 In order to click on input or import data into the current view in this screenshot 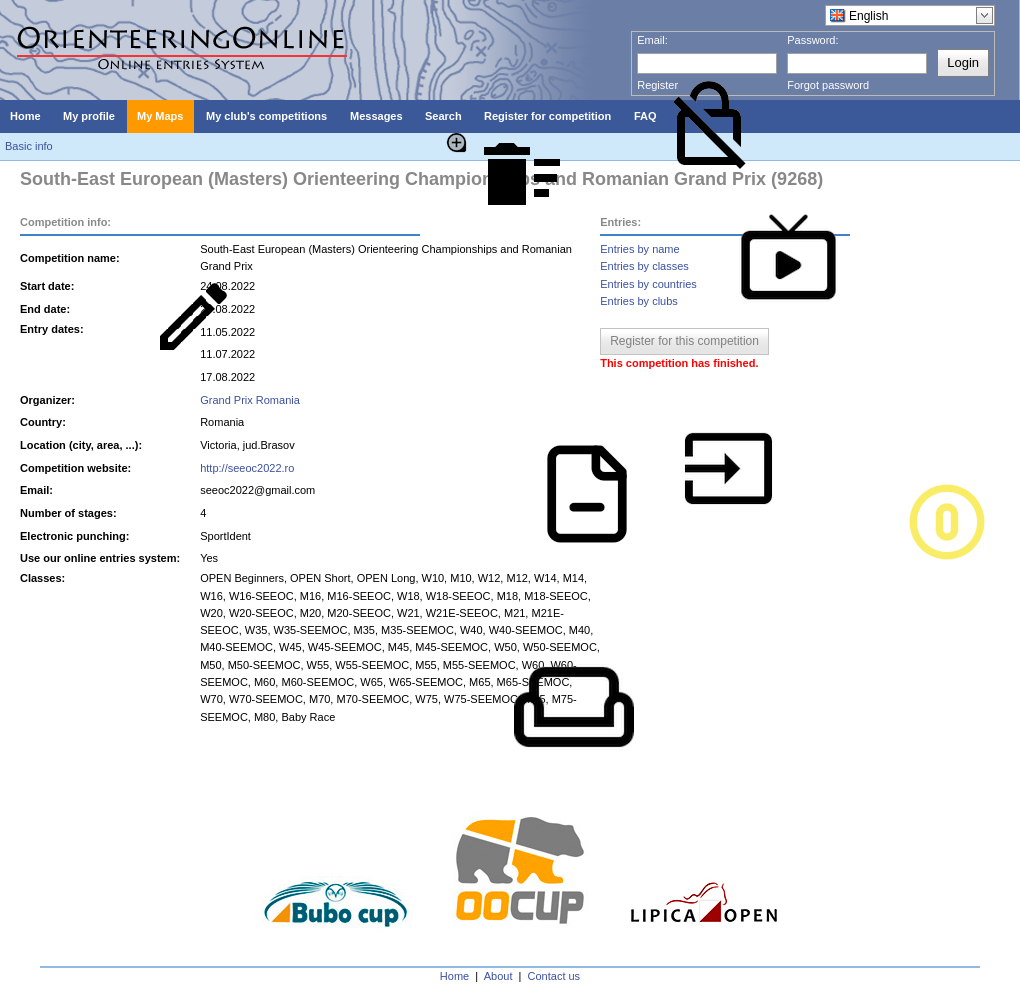, I will do `click(728, 468)`.